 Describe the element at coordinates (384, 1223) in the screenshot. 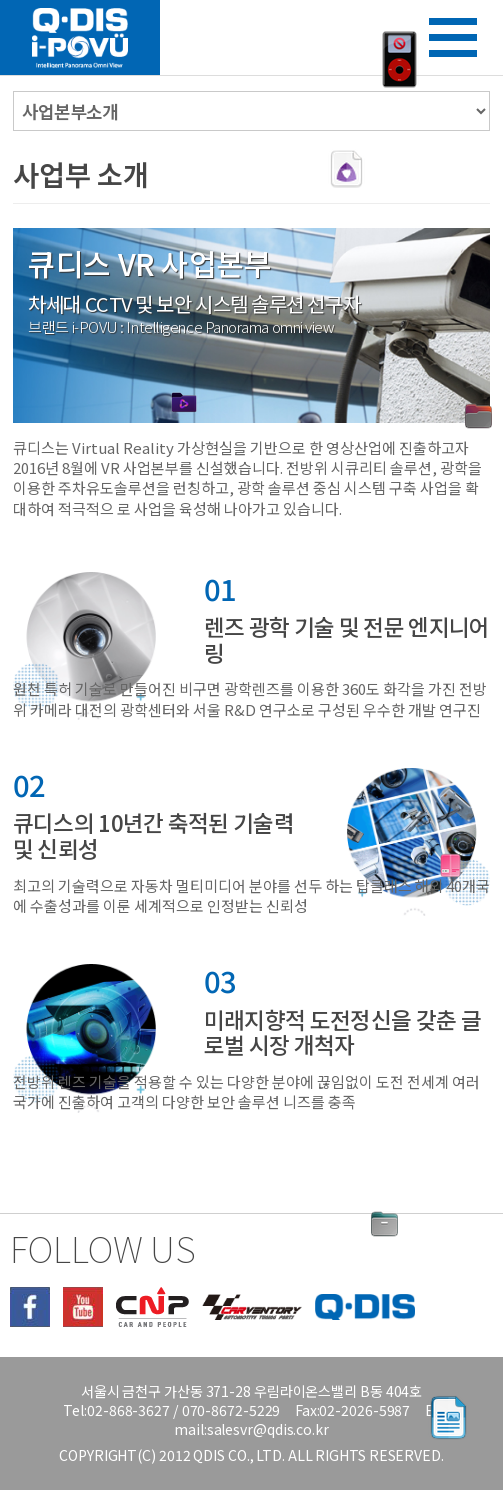

I see `open the file manager application` at that location.